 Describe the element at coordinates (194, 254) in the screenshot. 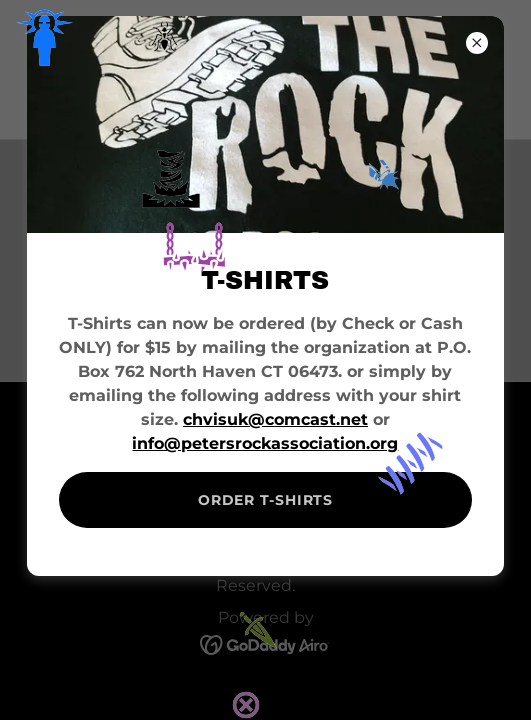

I see `select spiked trunk trap or obstacle` at that location.